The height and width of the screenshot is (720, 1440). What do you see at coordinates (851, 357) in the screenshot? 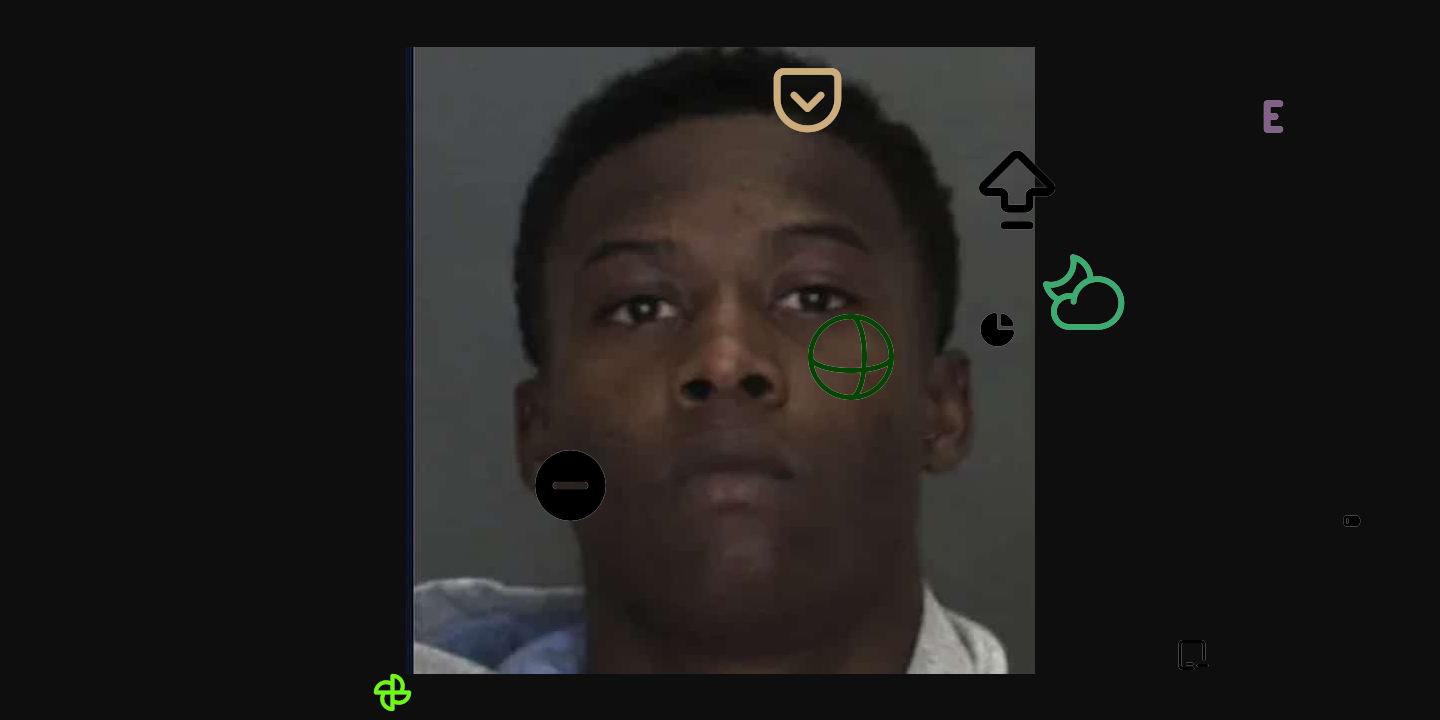
I see `access global or international settings` at bounding box center [851, 357].